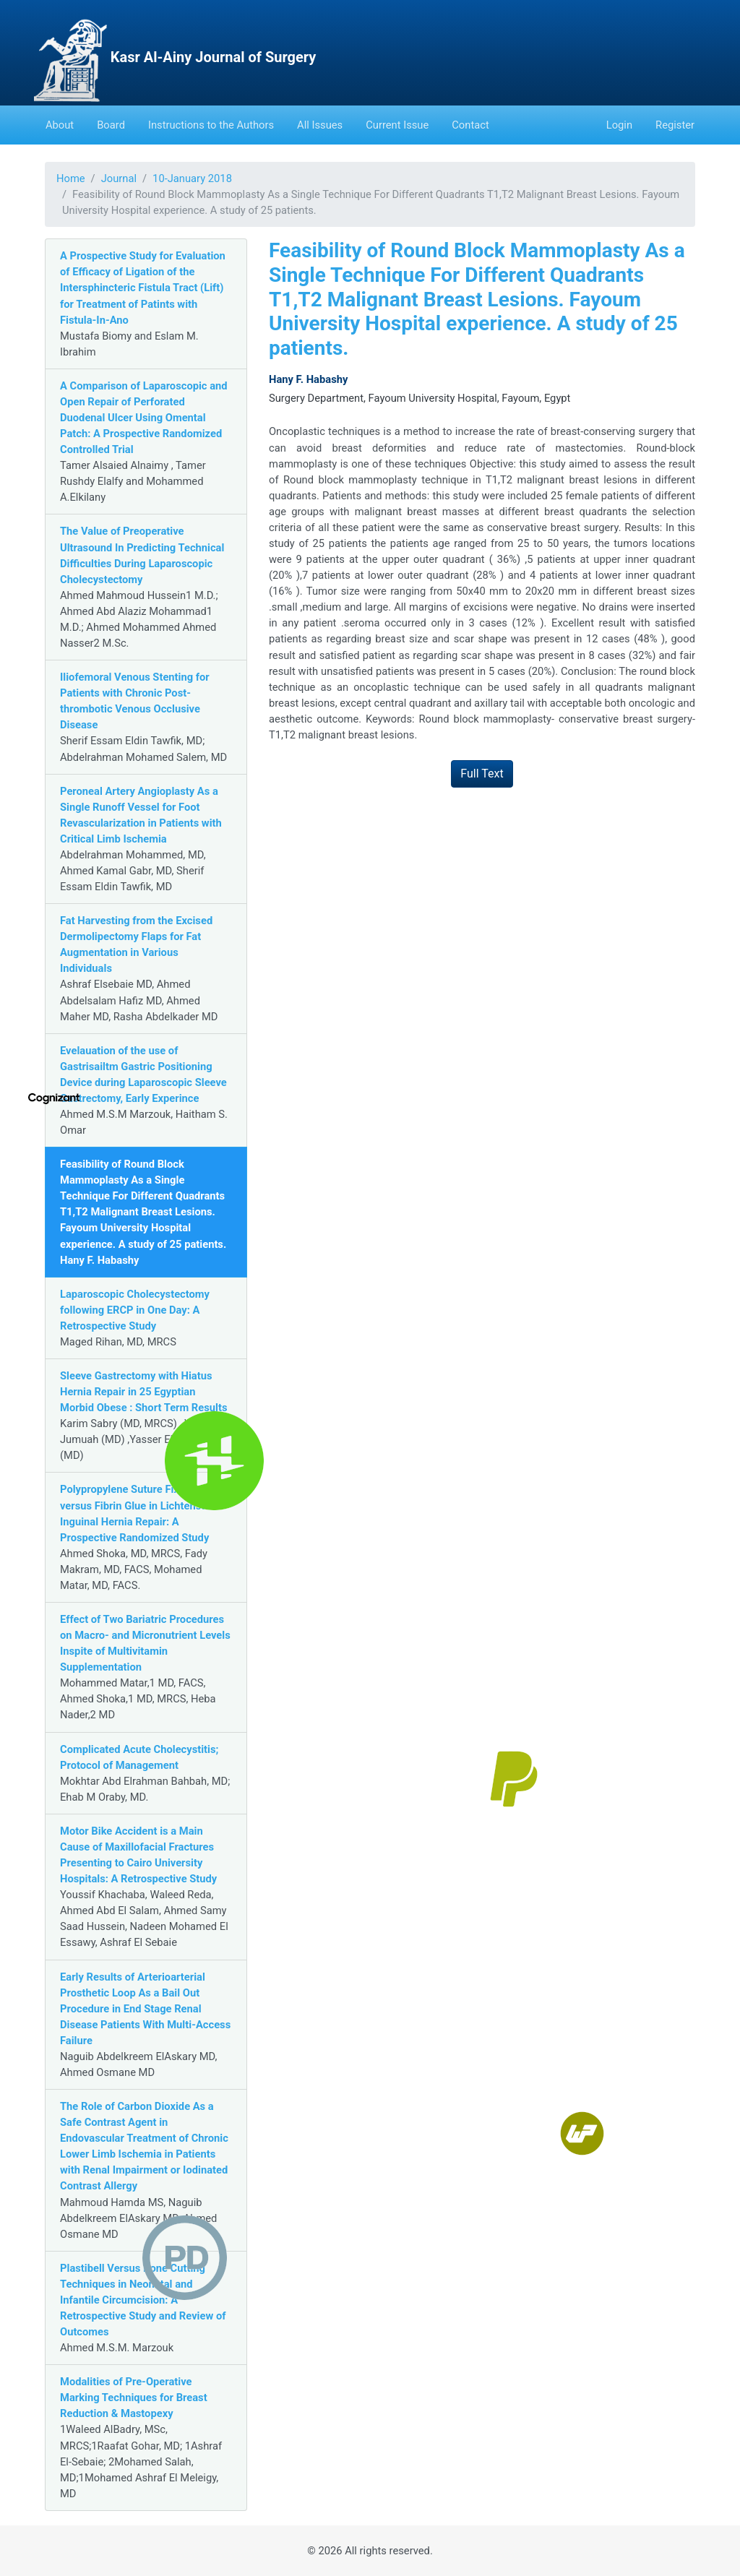 The width and height of the screenshot is (740, 2576). What do you see at coordinates (184, 2257) in the screenshot?
I see `indicates public domain content` at bounding box center [184, 2257].